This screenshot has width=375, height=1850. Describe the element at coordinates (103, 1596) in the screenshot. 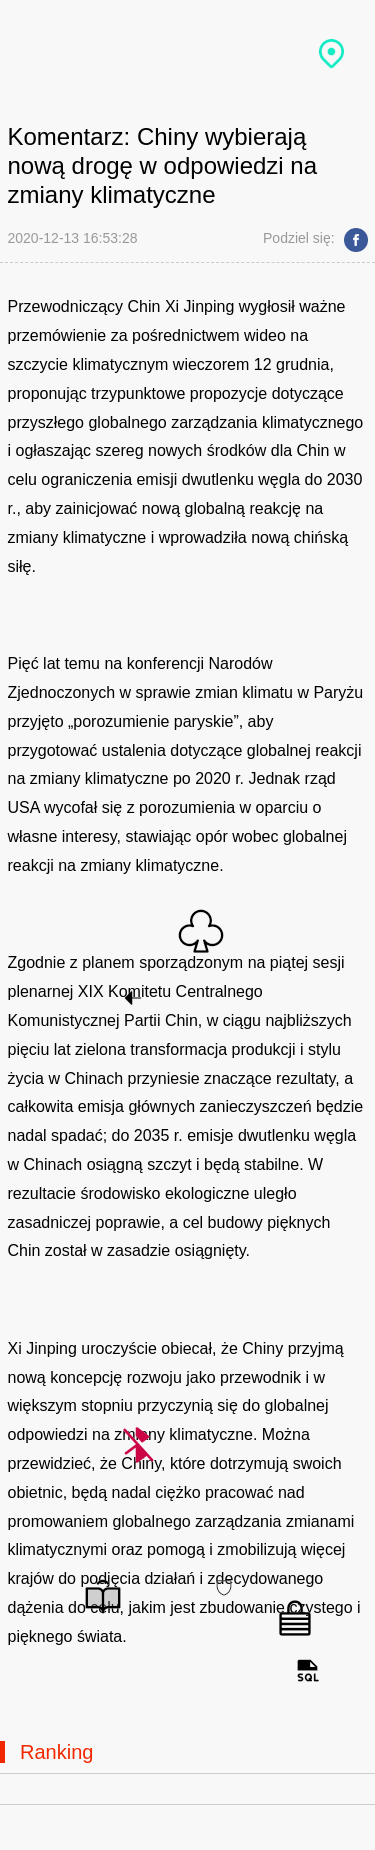

I see `view user profile or account details` at that location.